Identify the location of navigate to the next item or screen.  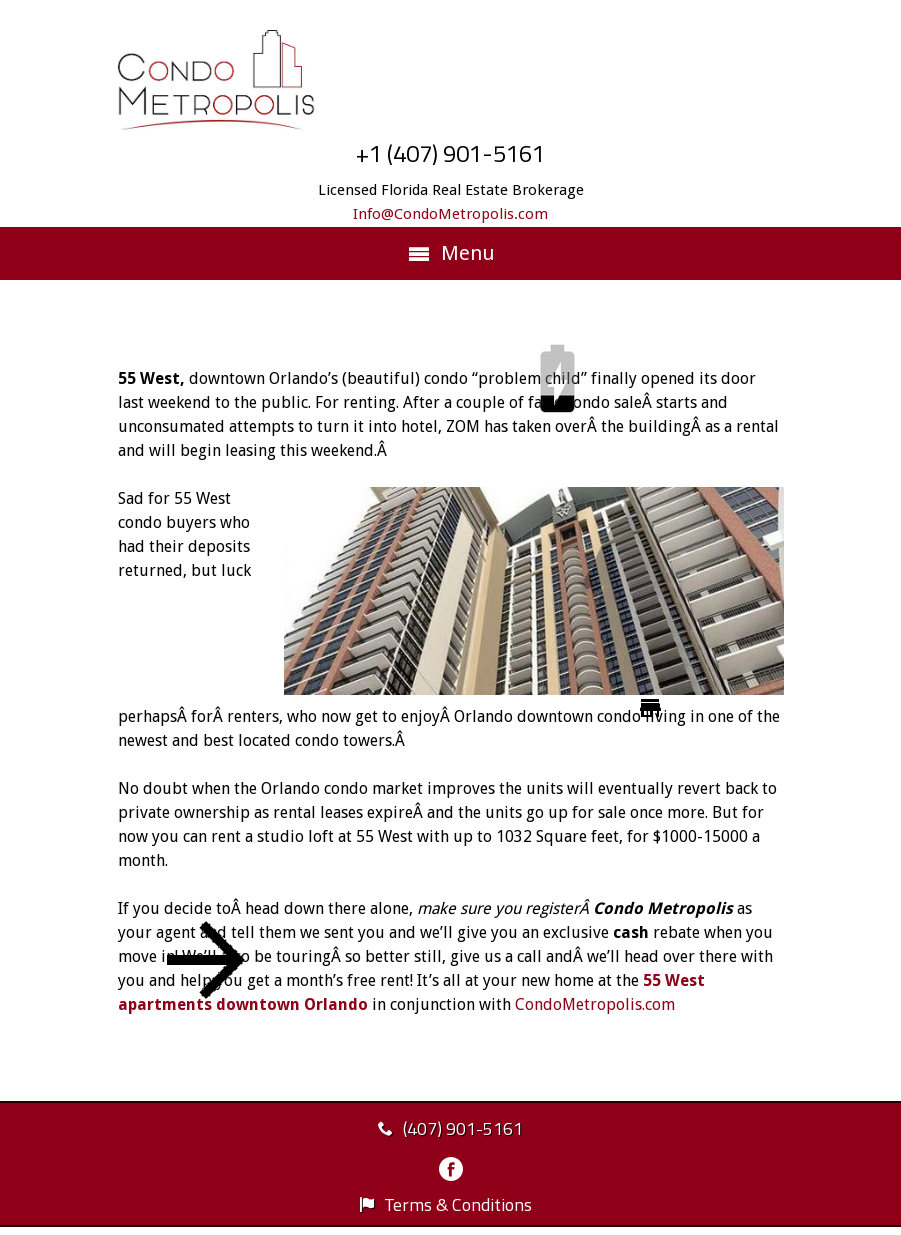
(206, 960).